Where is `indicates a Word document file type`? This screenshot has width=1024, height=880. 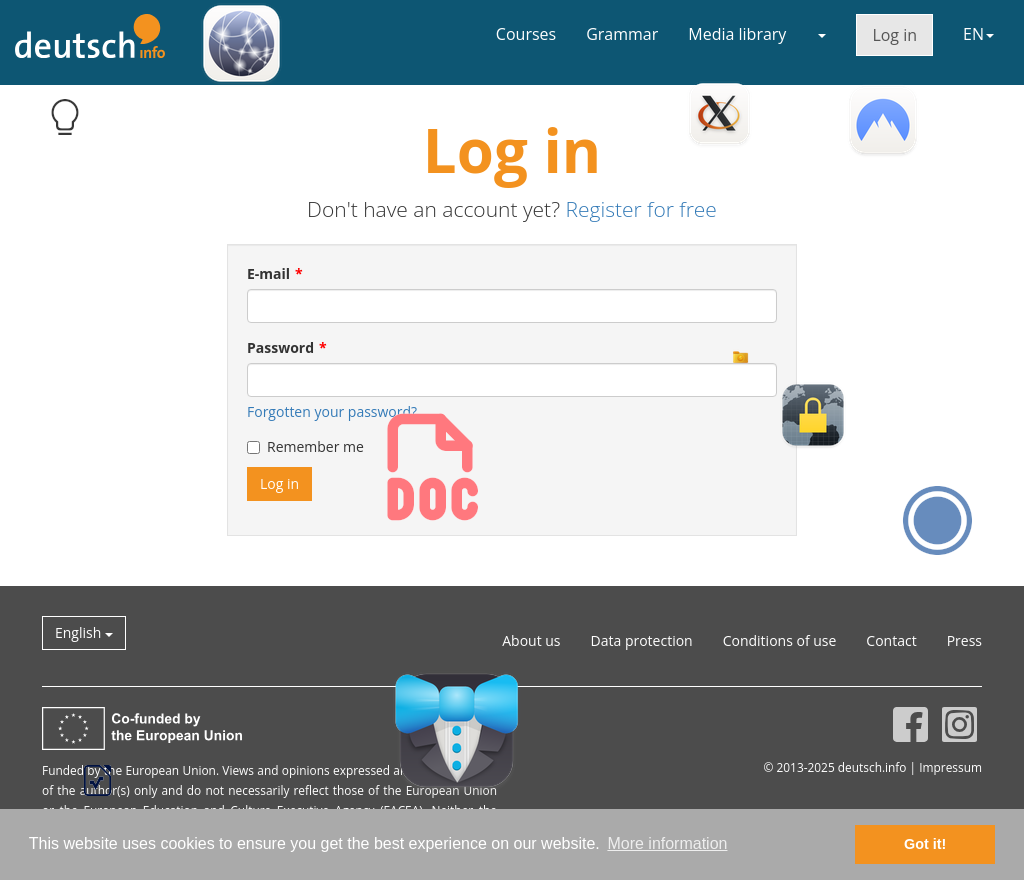 indicates a Word document file type is located at coordinates (430, 467).